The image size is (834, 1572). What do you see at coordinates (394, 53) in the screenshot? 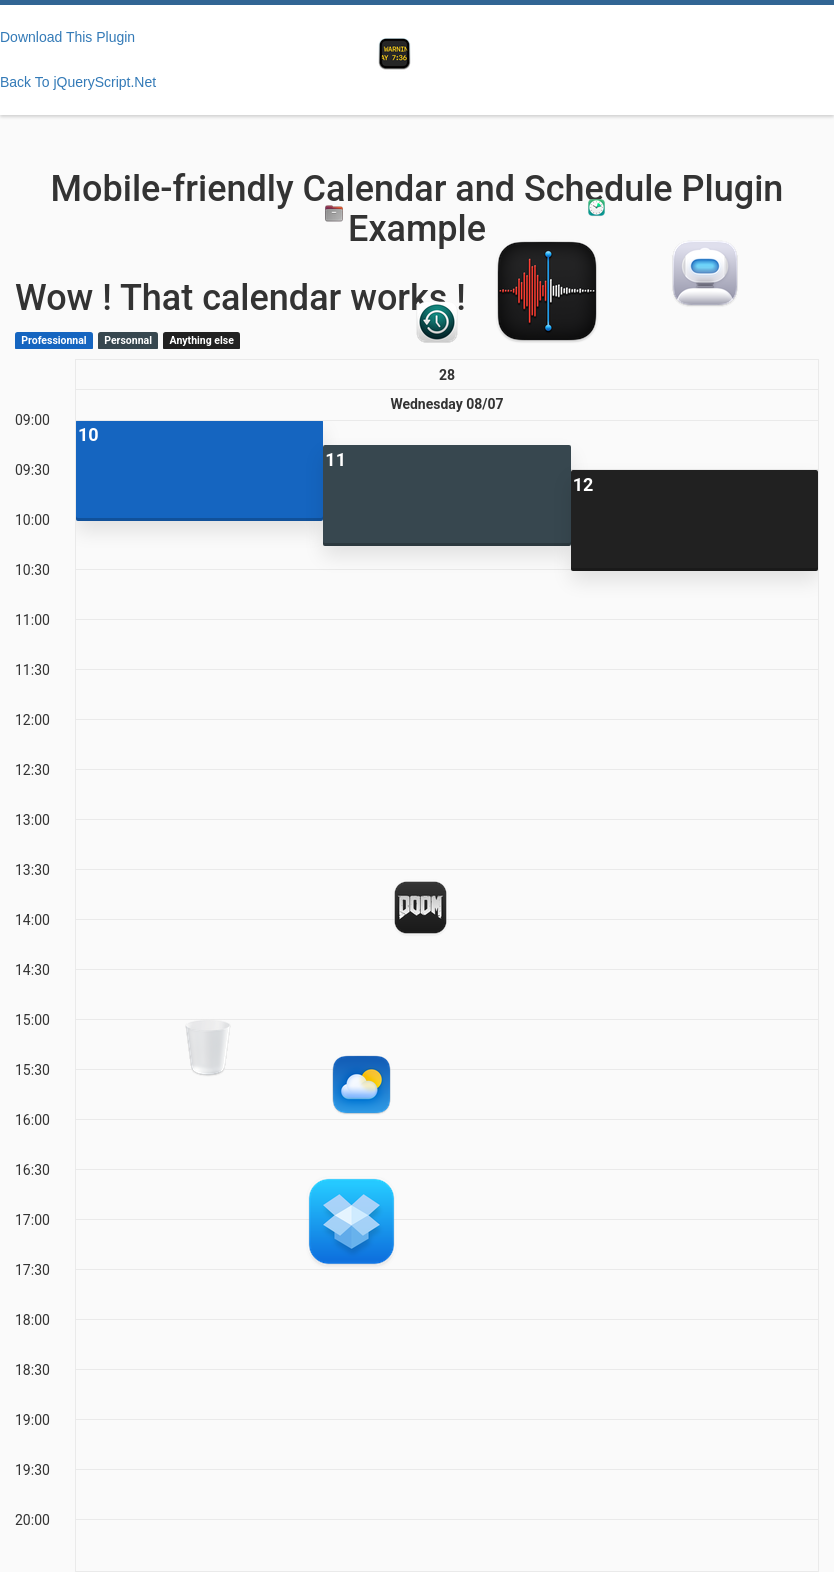
I see `open the console app to view system logs` at bounding box center [394, 53].